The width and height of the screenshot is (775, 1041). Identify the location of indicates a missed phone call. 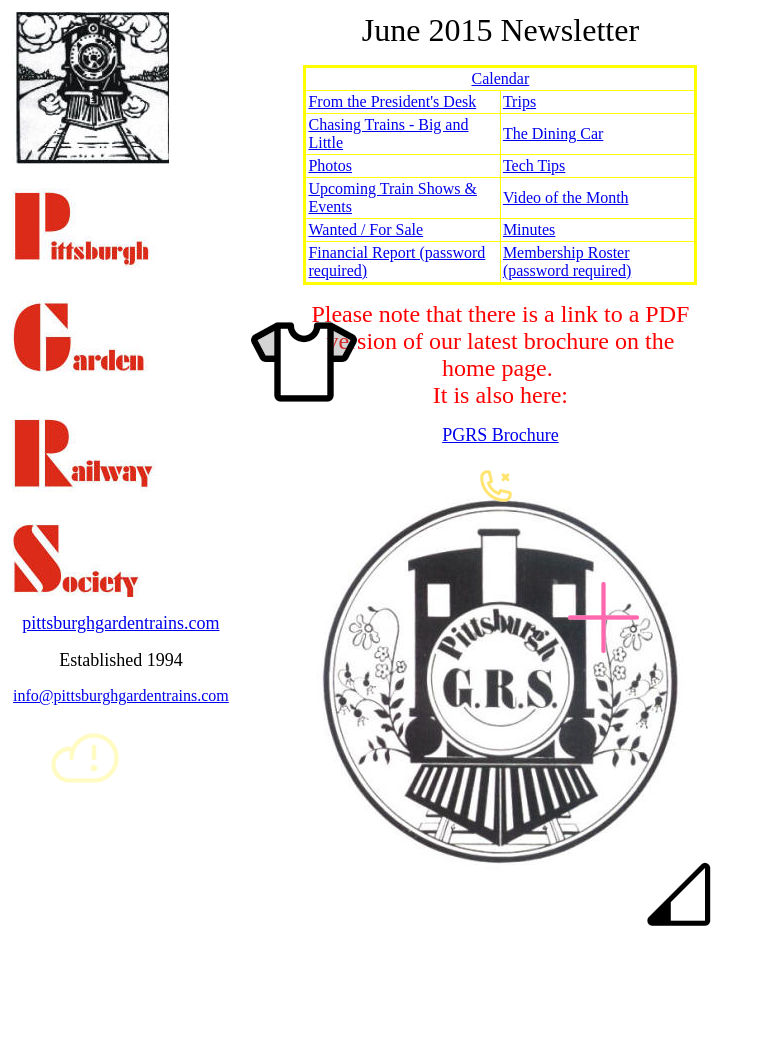
(496, 486).